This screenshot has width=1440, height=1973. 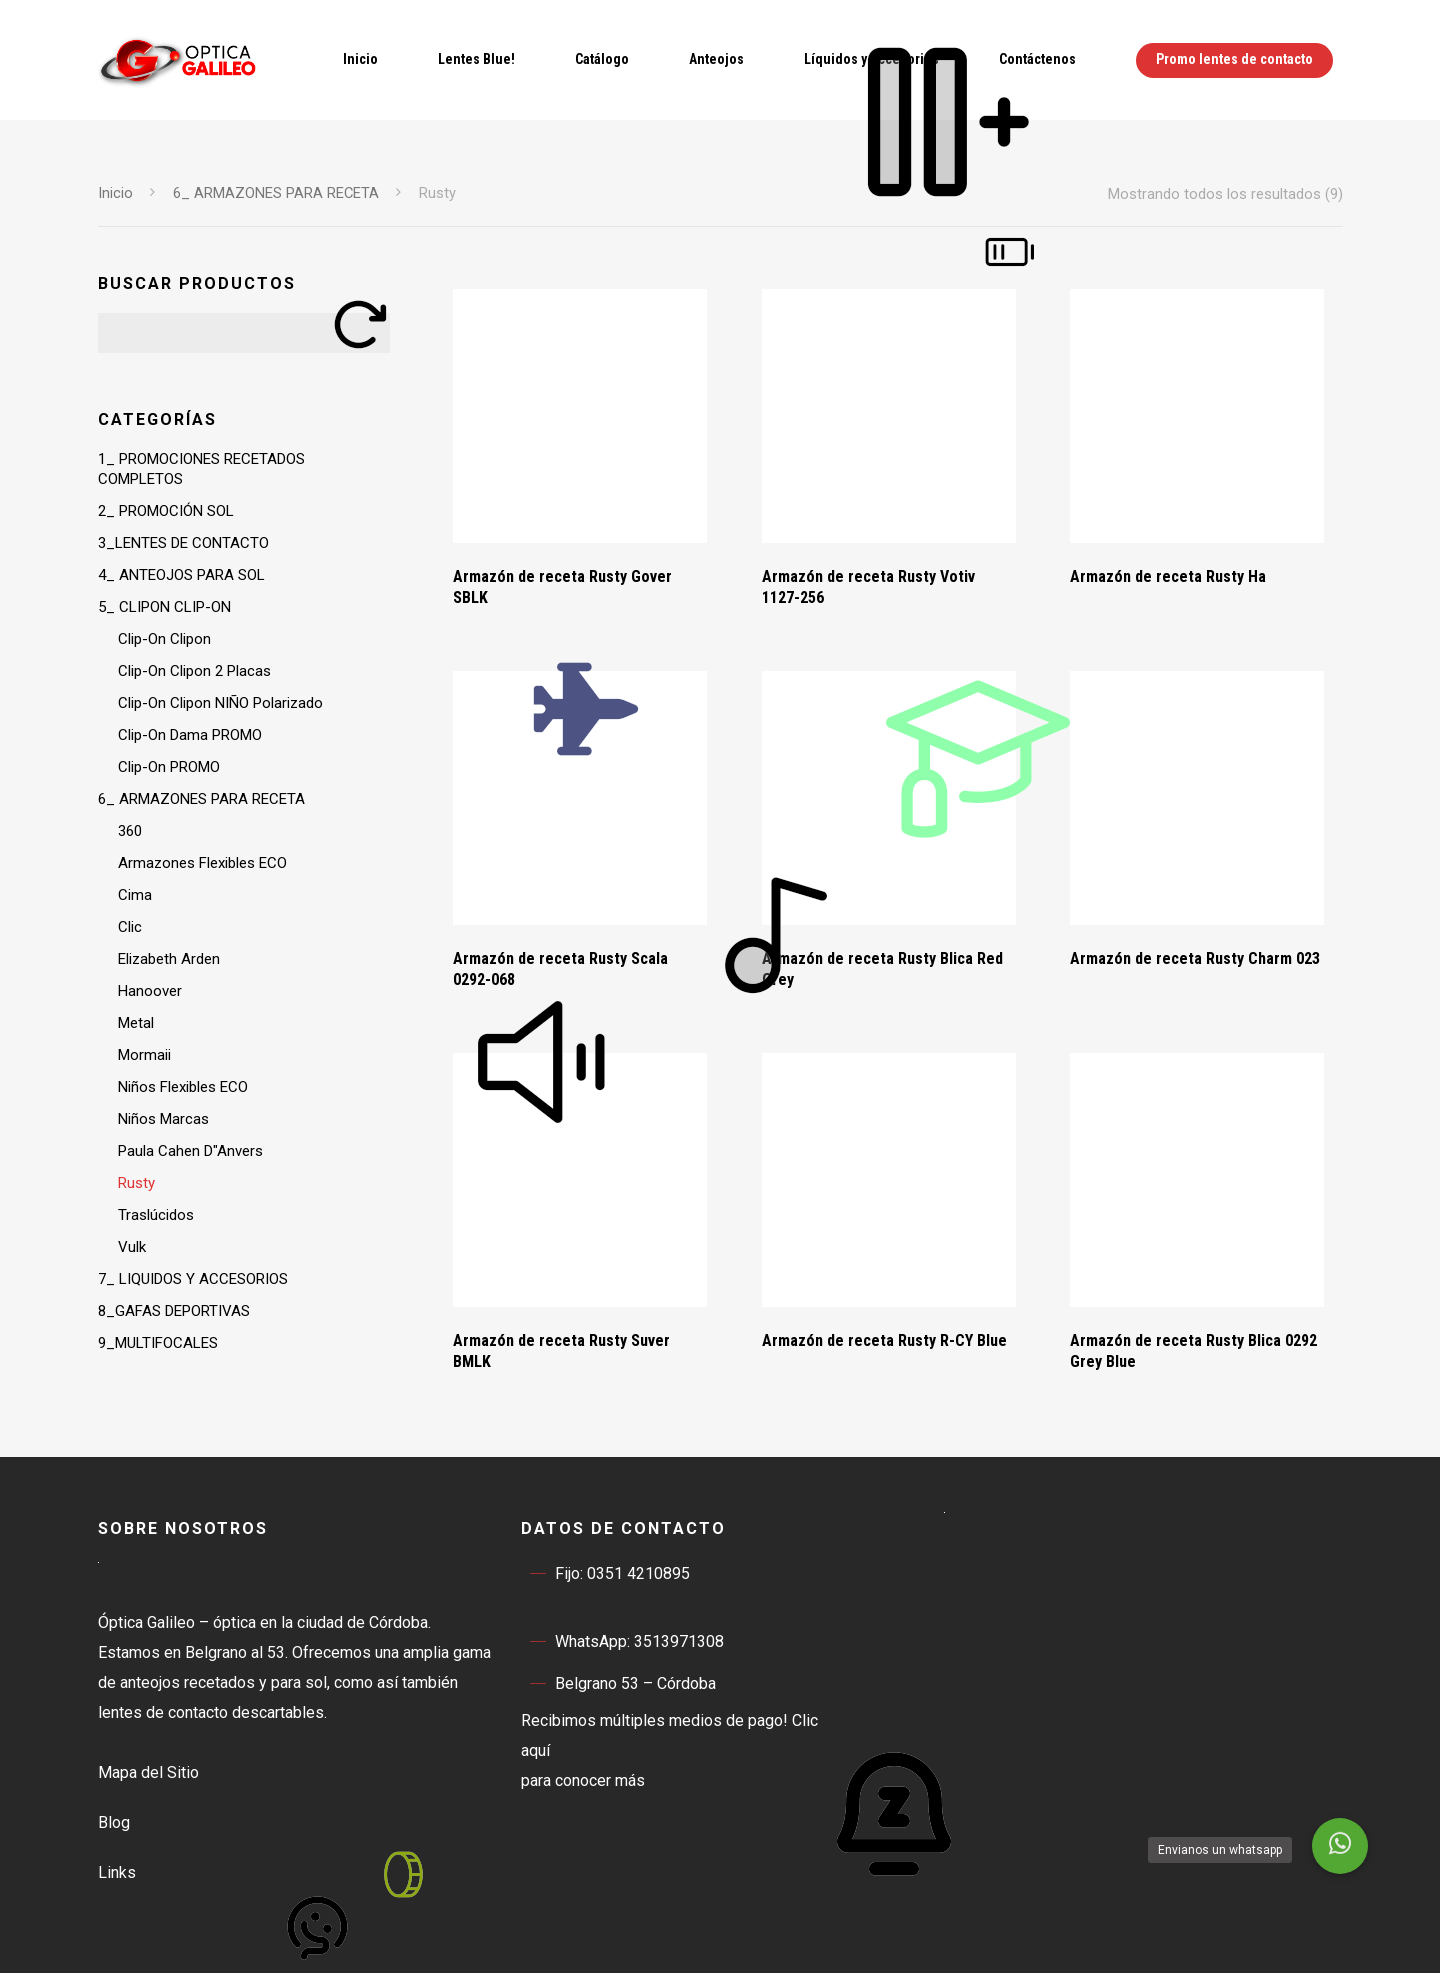 I want to click on increase or adjust volume, so click(x=539, y=1062).